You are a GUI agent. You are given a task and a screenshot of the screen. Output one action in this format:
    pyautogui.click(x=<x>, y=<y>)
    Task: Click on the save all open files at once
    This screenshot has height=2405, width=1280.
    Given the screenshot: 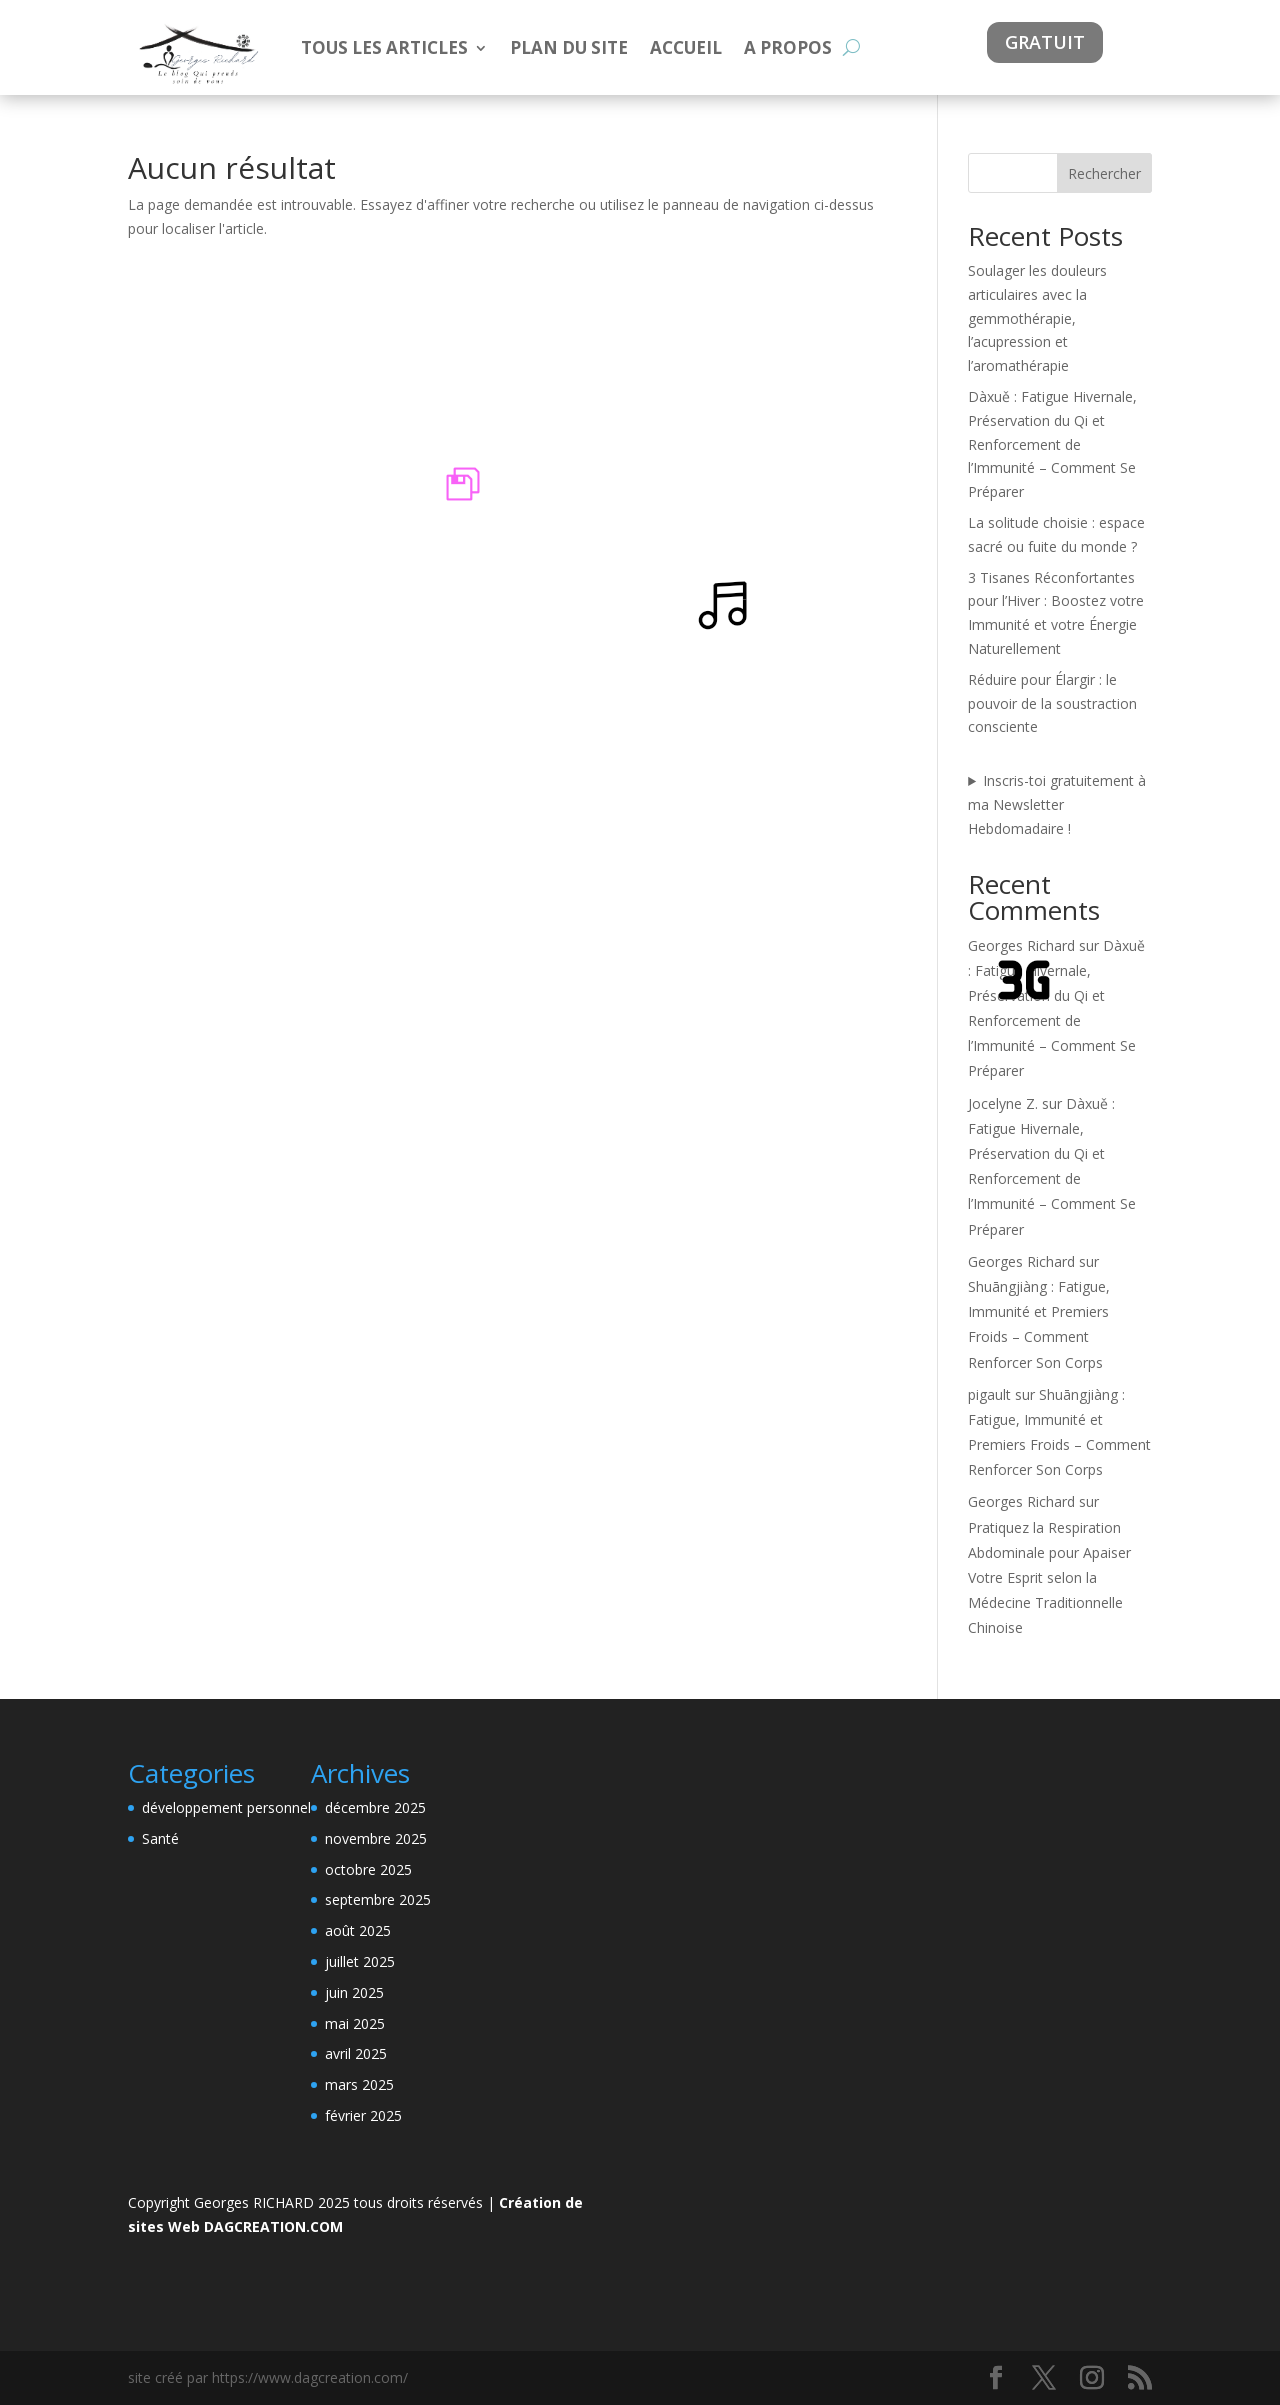 What is the action you would take?
    pyautogui.click(x=463, y=484)
    